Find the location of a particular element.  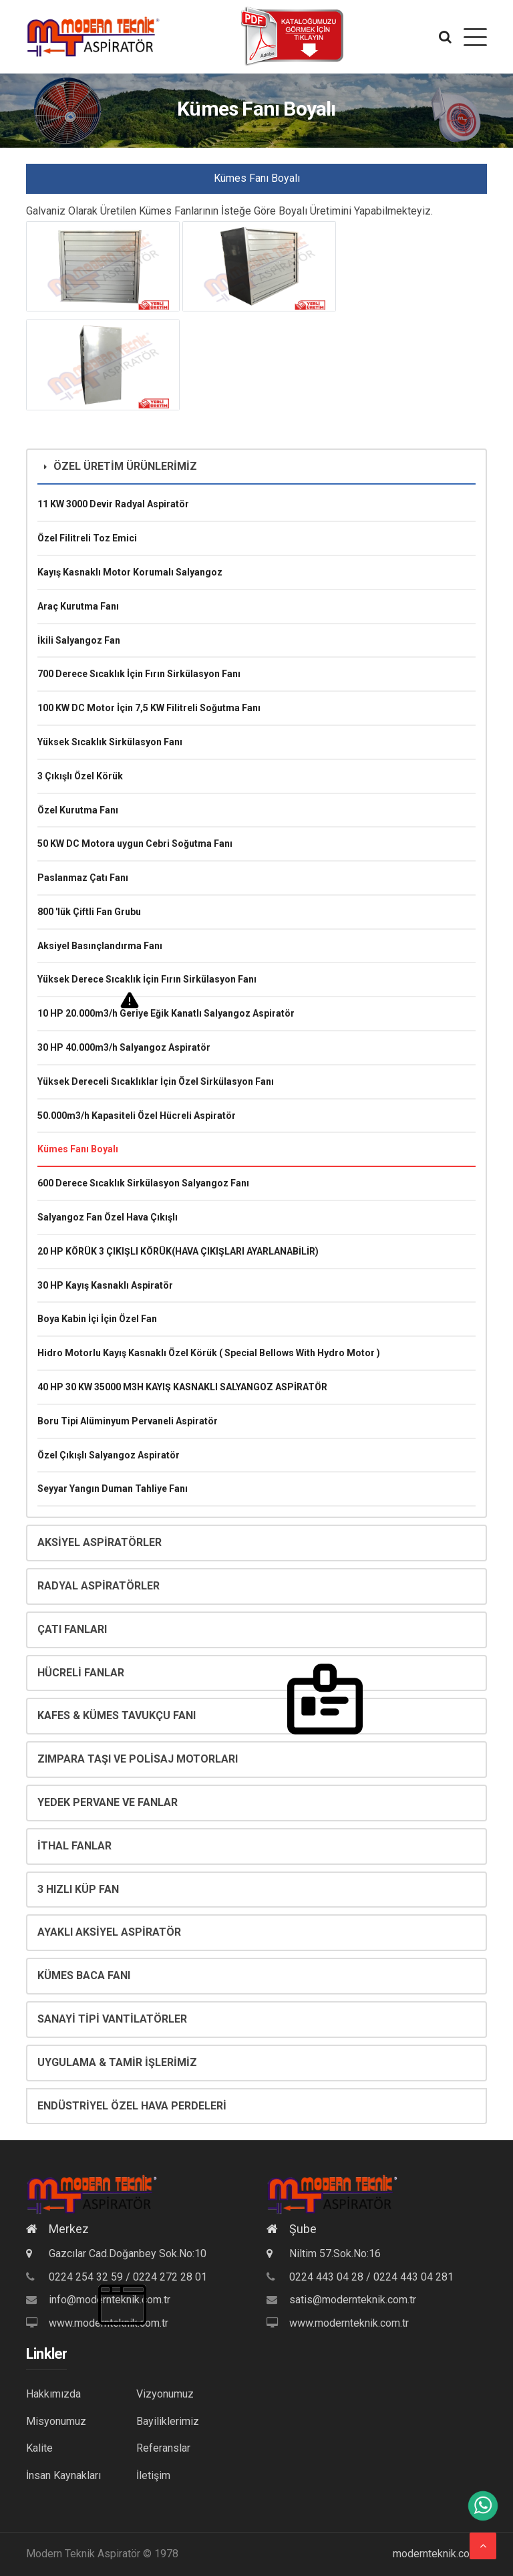

view your profile or identification is located at coordinates (325, 1701).